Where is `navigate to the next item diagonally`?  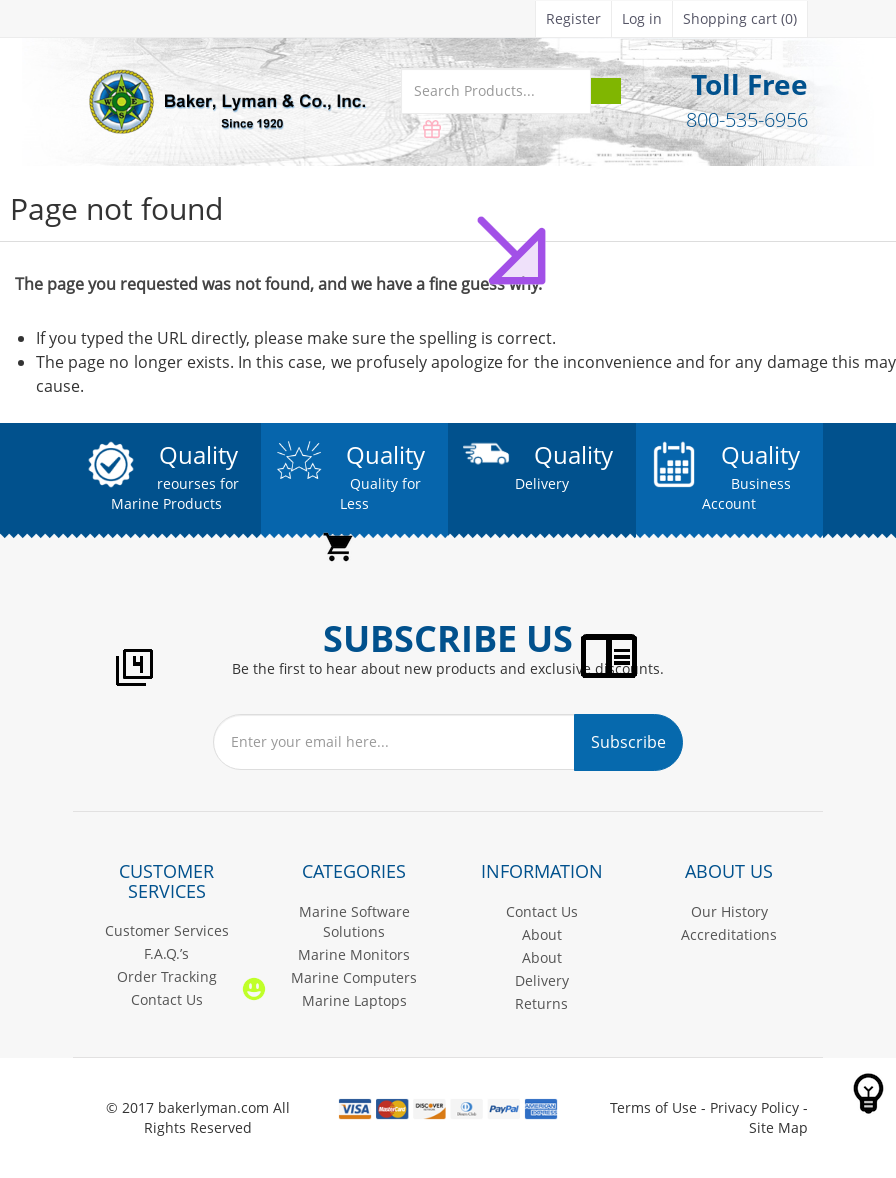
navigate to the next item diagonally is located at coordinates (511, 250).